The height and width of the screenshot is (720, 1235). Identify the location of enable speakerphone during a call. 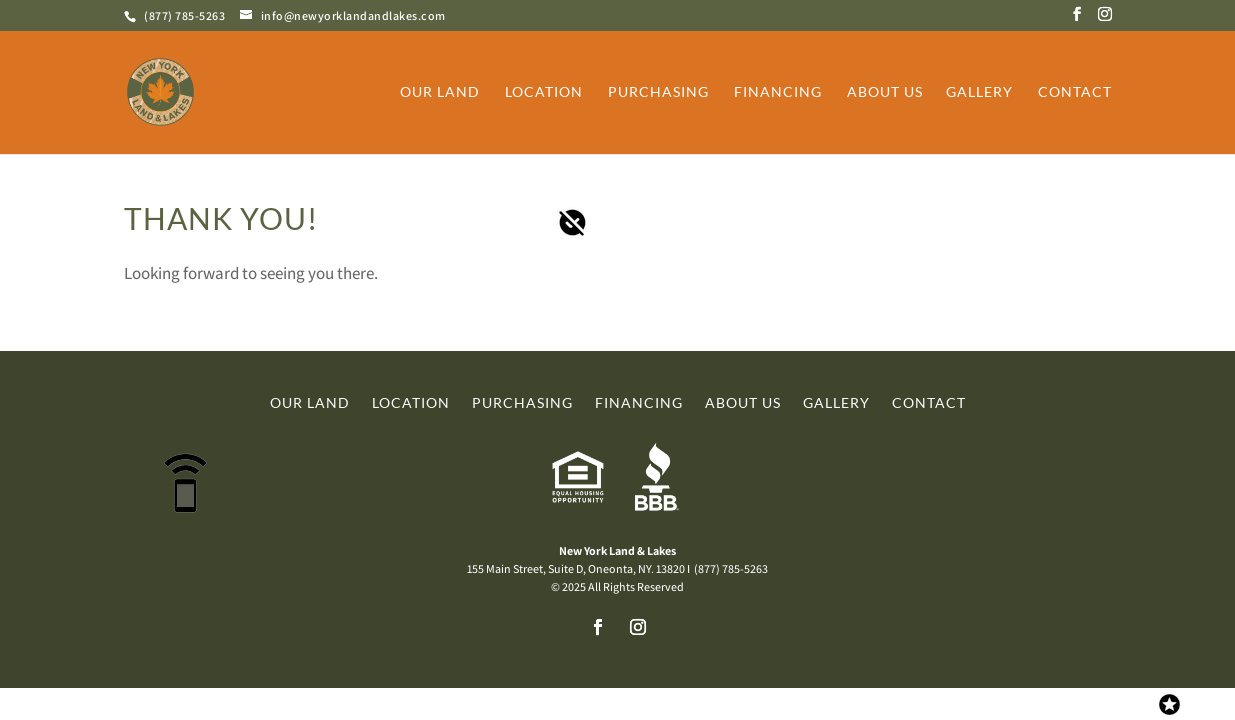
(185, 484).